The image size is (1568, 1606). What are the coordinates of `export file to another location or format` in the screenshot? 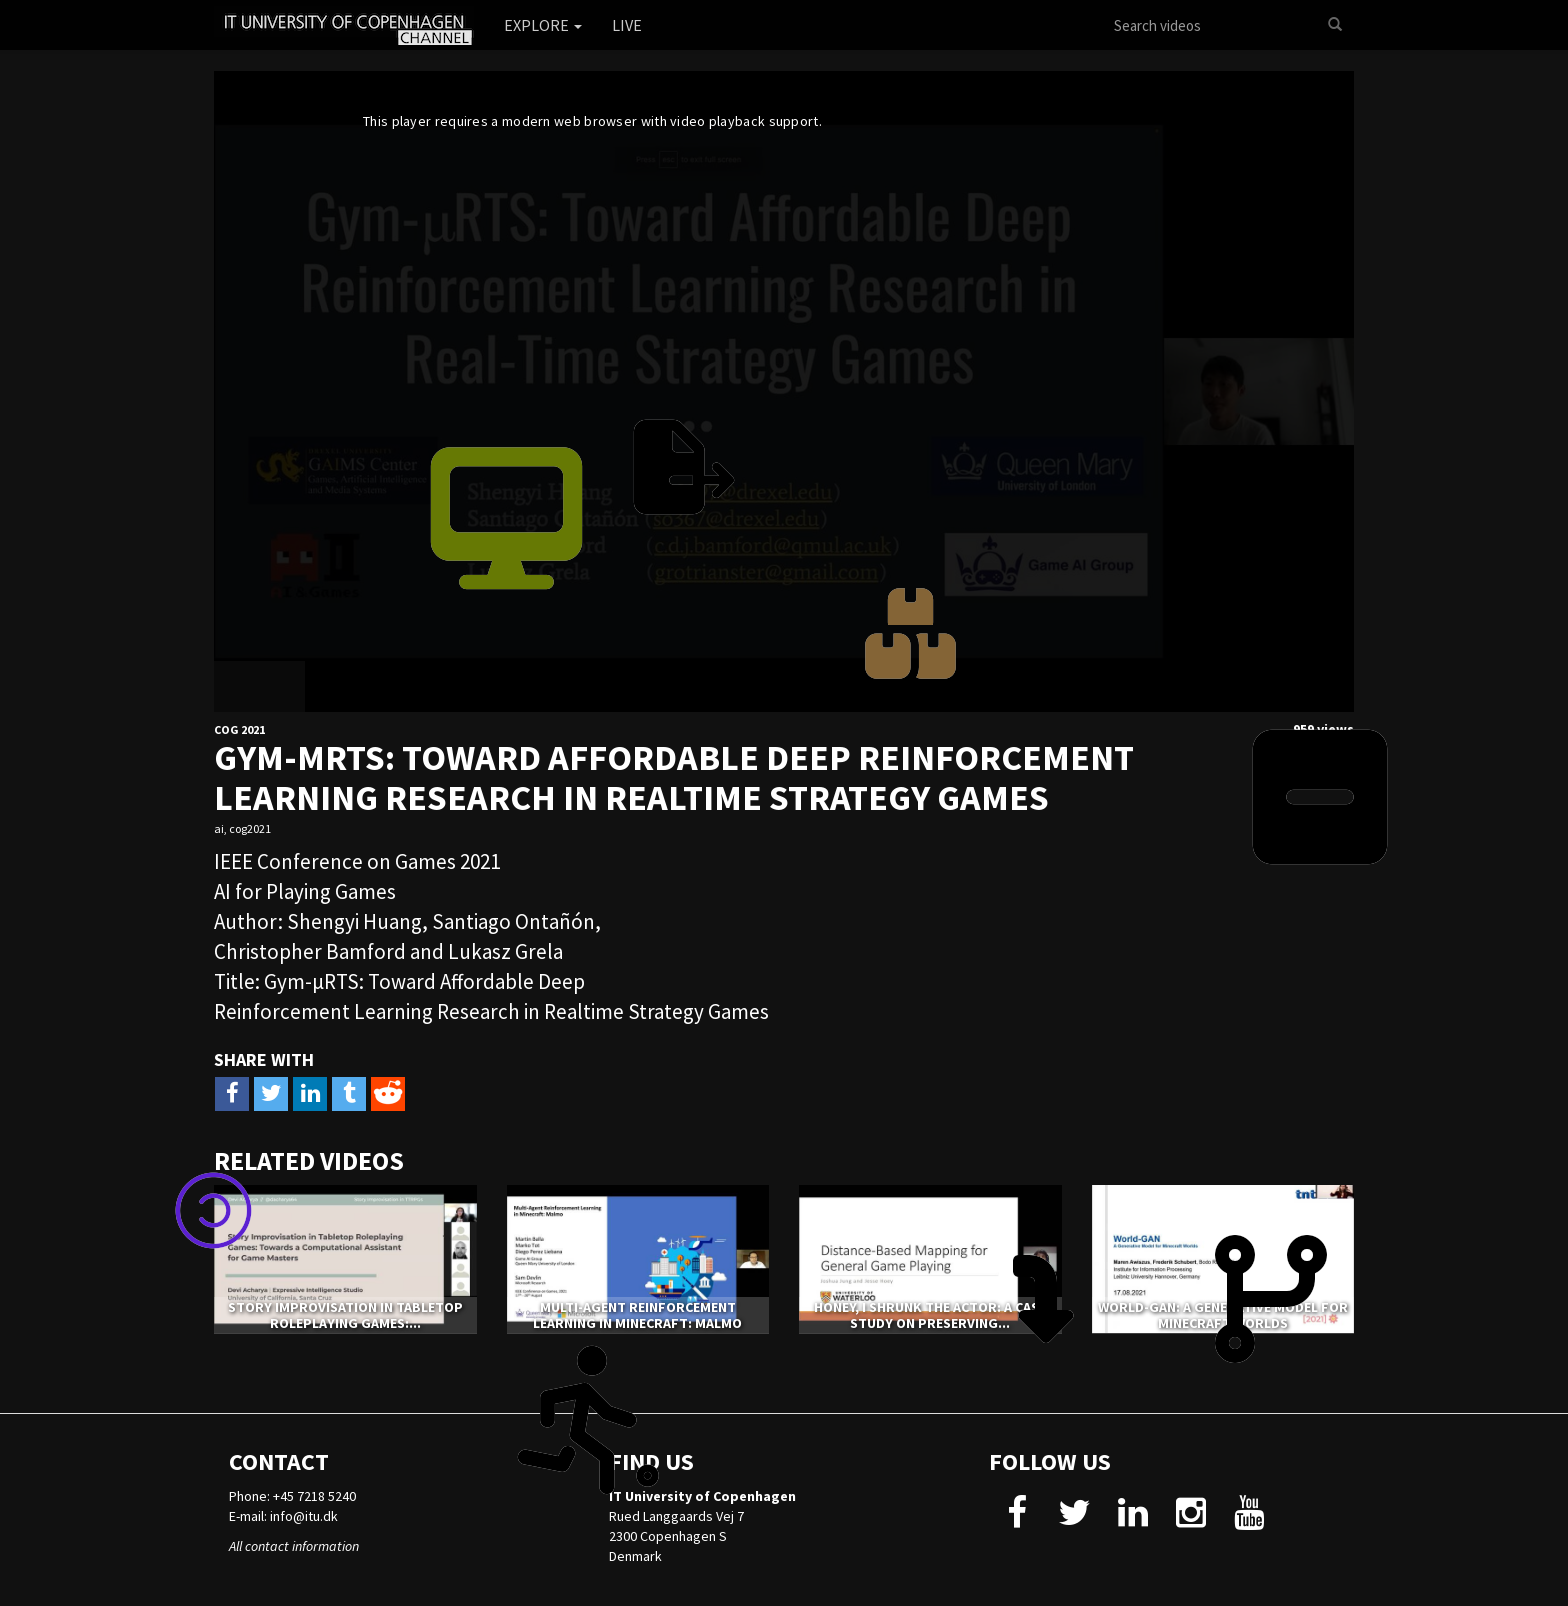 It's located at (681, 467).